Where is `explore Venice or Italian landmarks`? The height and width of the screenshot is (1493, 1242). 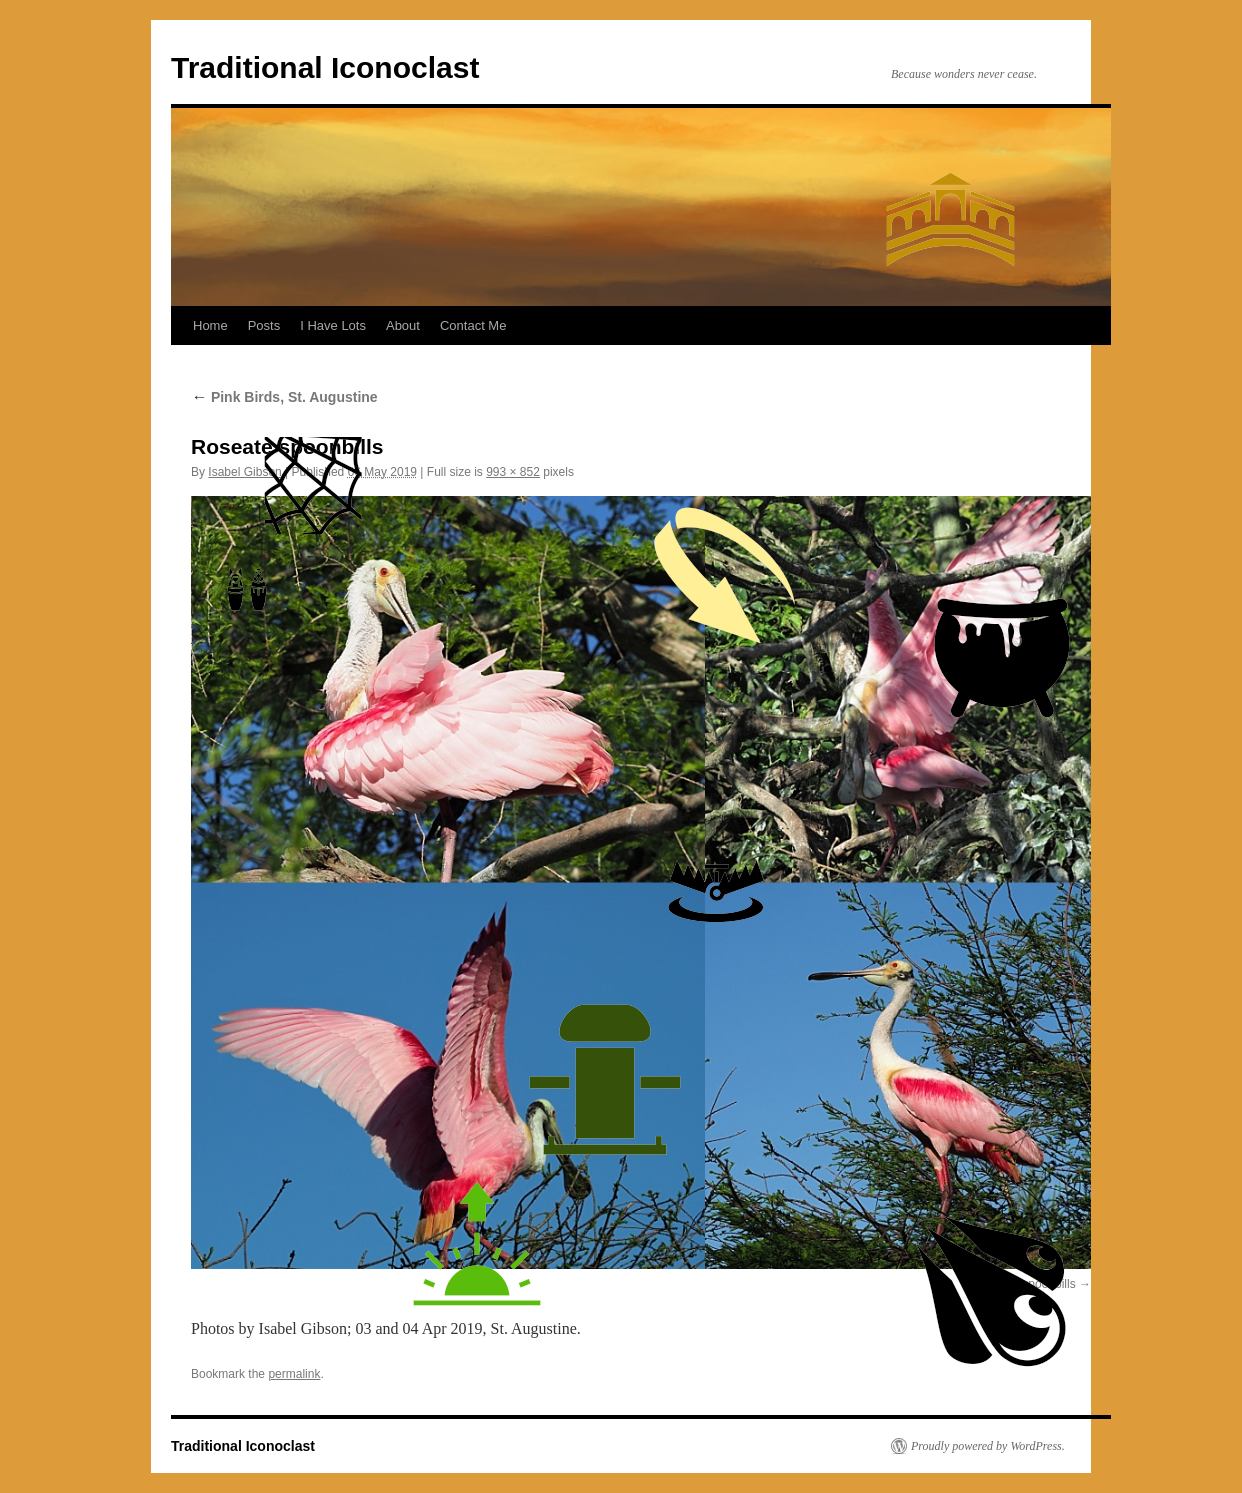 explore Venice or Italian landmarks is located at coordinates (950, 231).